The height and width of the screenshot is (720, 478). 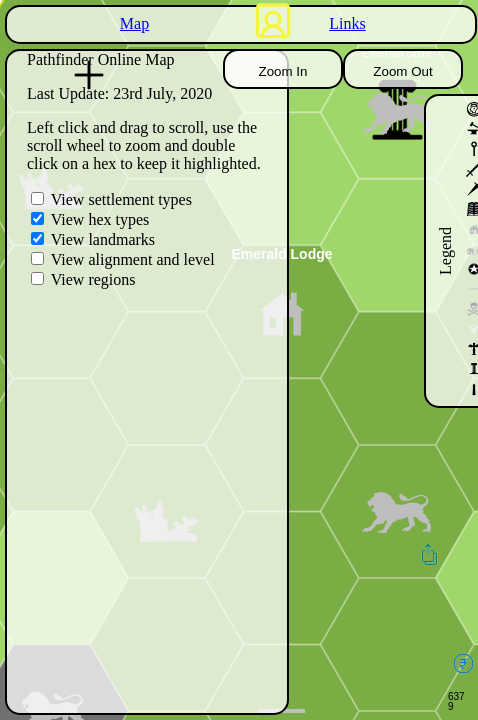 I want to click on view user profile, so click(x=273, y=21).